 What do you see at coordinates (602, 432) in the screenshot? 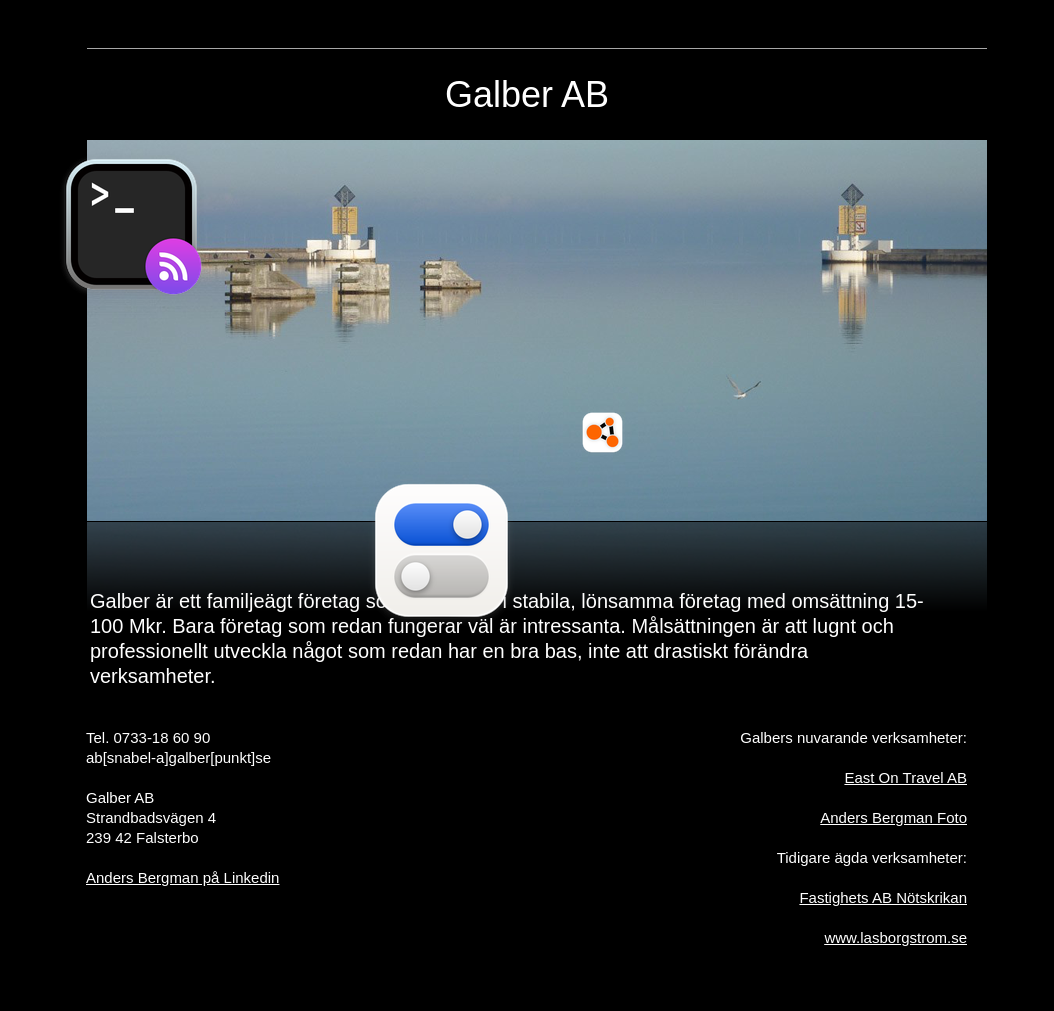
I see `launch BeamNG.drive vehicle simulation game` at bounding box center [602, 432].